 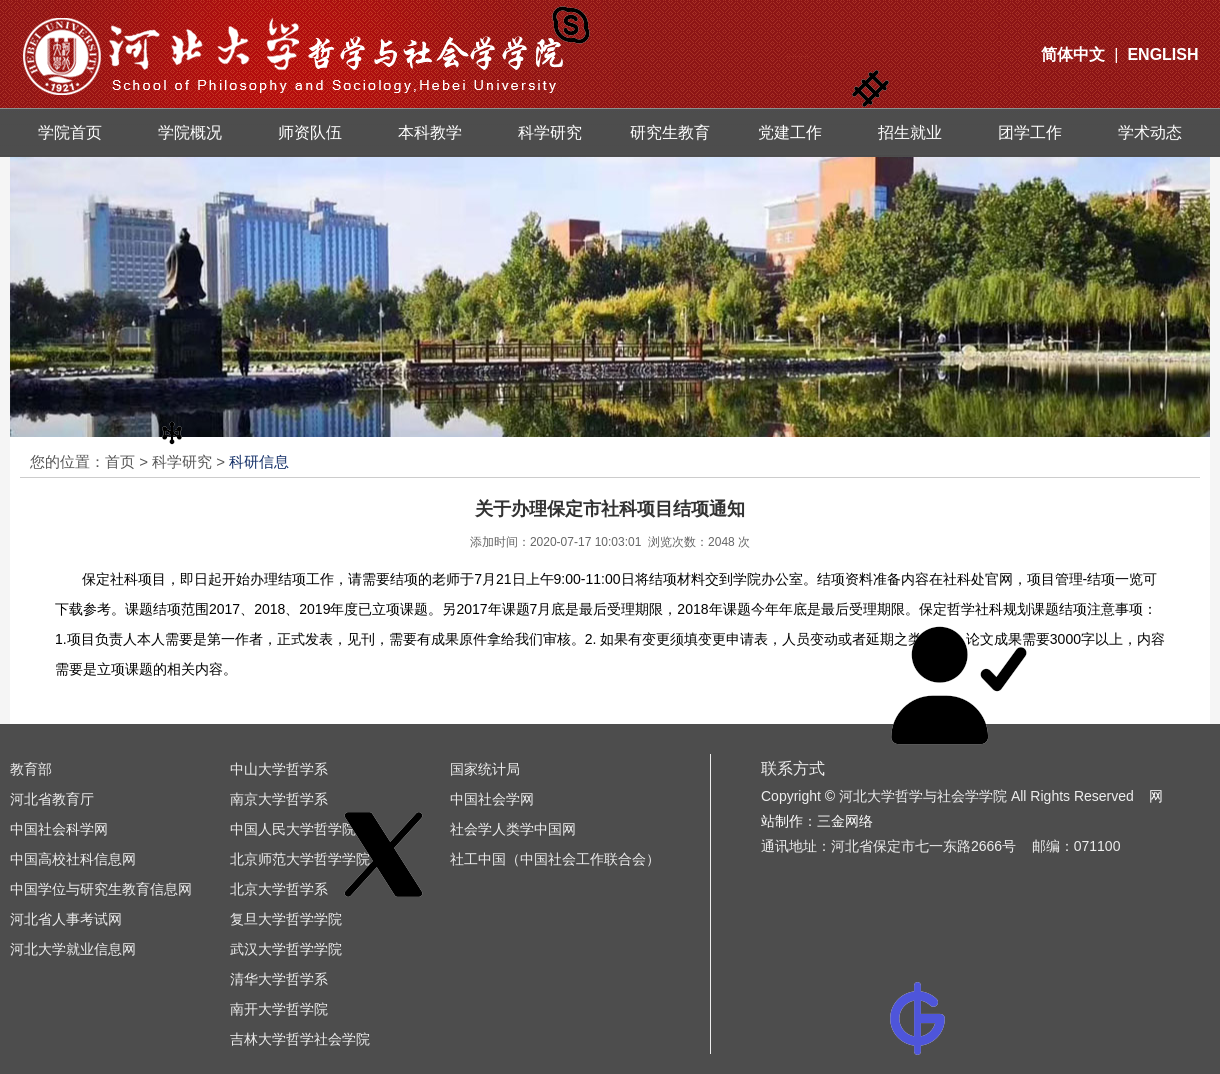 I want to click on user verified or account confirmed, so click(x=954, y=684).